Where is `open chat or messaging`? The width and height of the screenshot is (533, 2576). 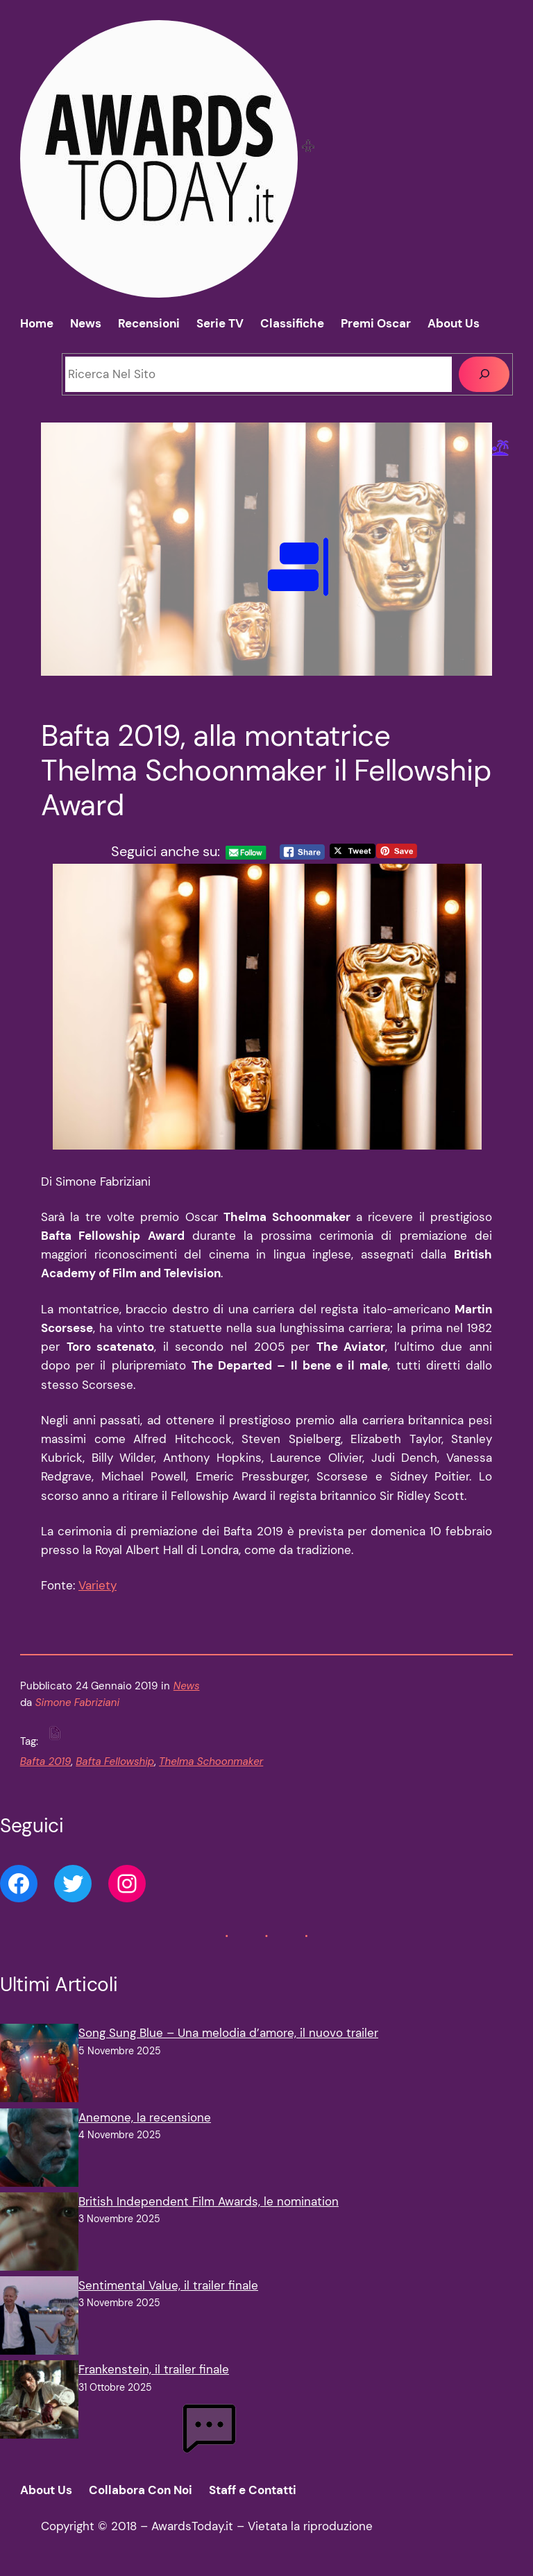 open chat or messaging is located at coordinates (209, 2424).